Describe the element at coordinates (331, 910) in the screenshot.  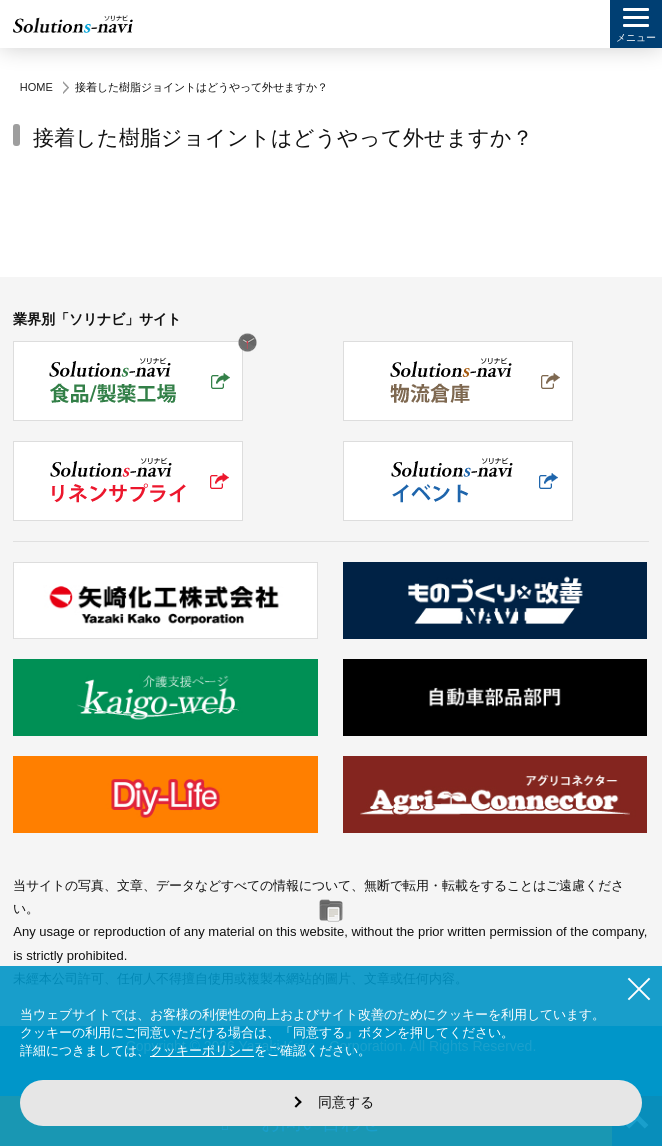
I see `open a file from your documents` at that location.